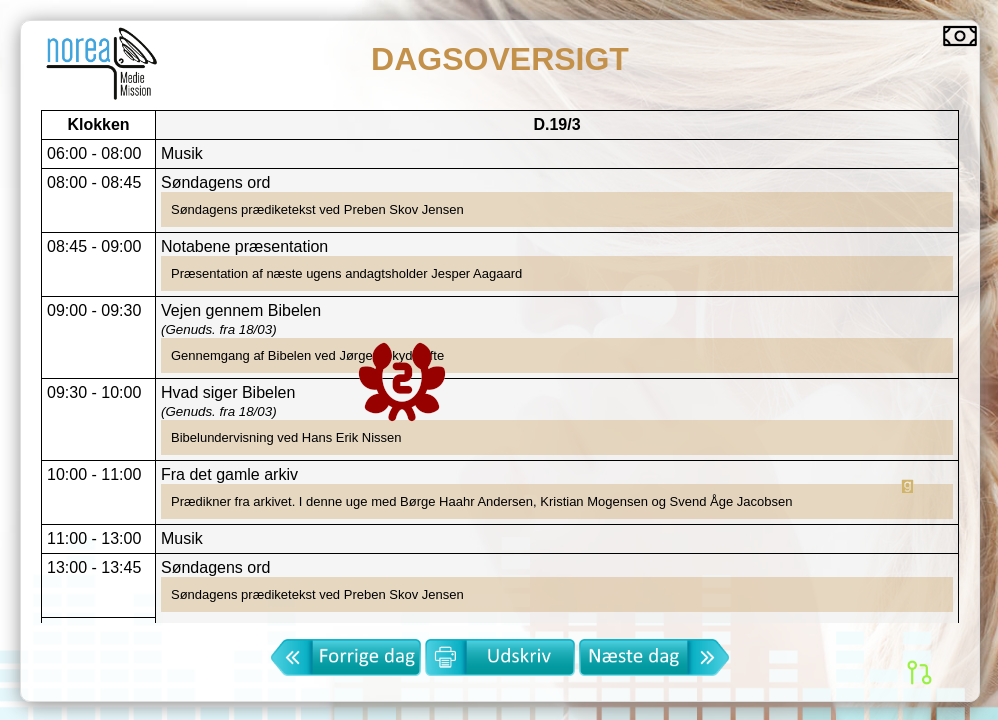 Image resolution: width=998 pixels, height=720 pixels. What do you see at coordinates (907, 486) in the screenshot?
I see `open Goodreads app` at bounding box center [907, 486].